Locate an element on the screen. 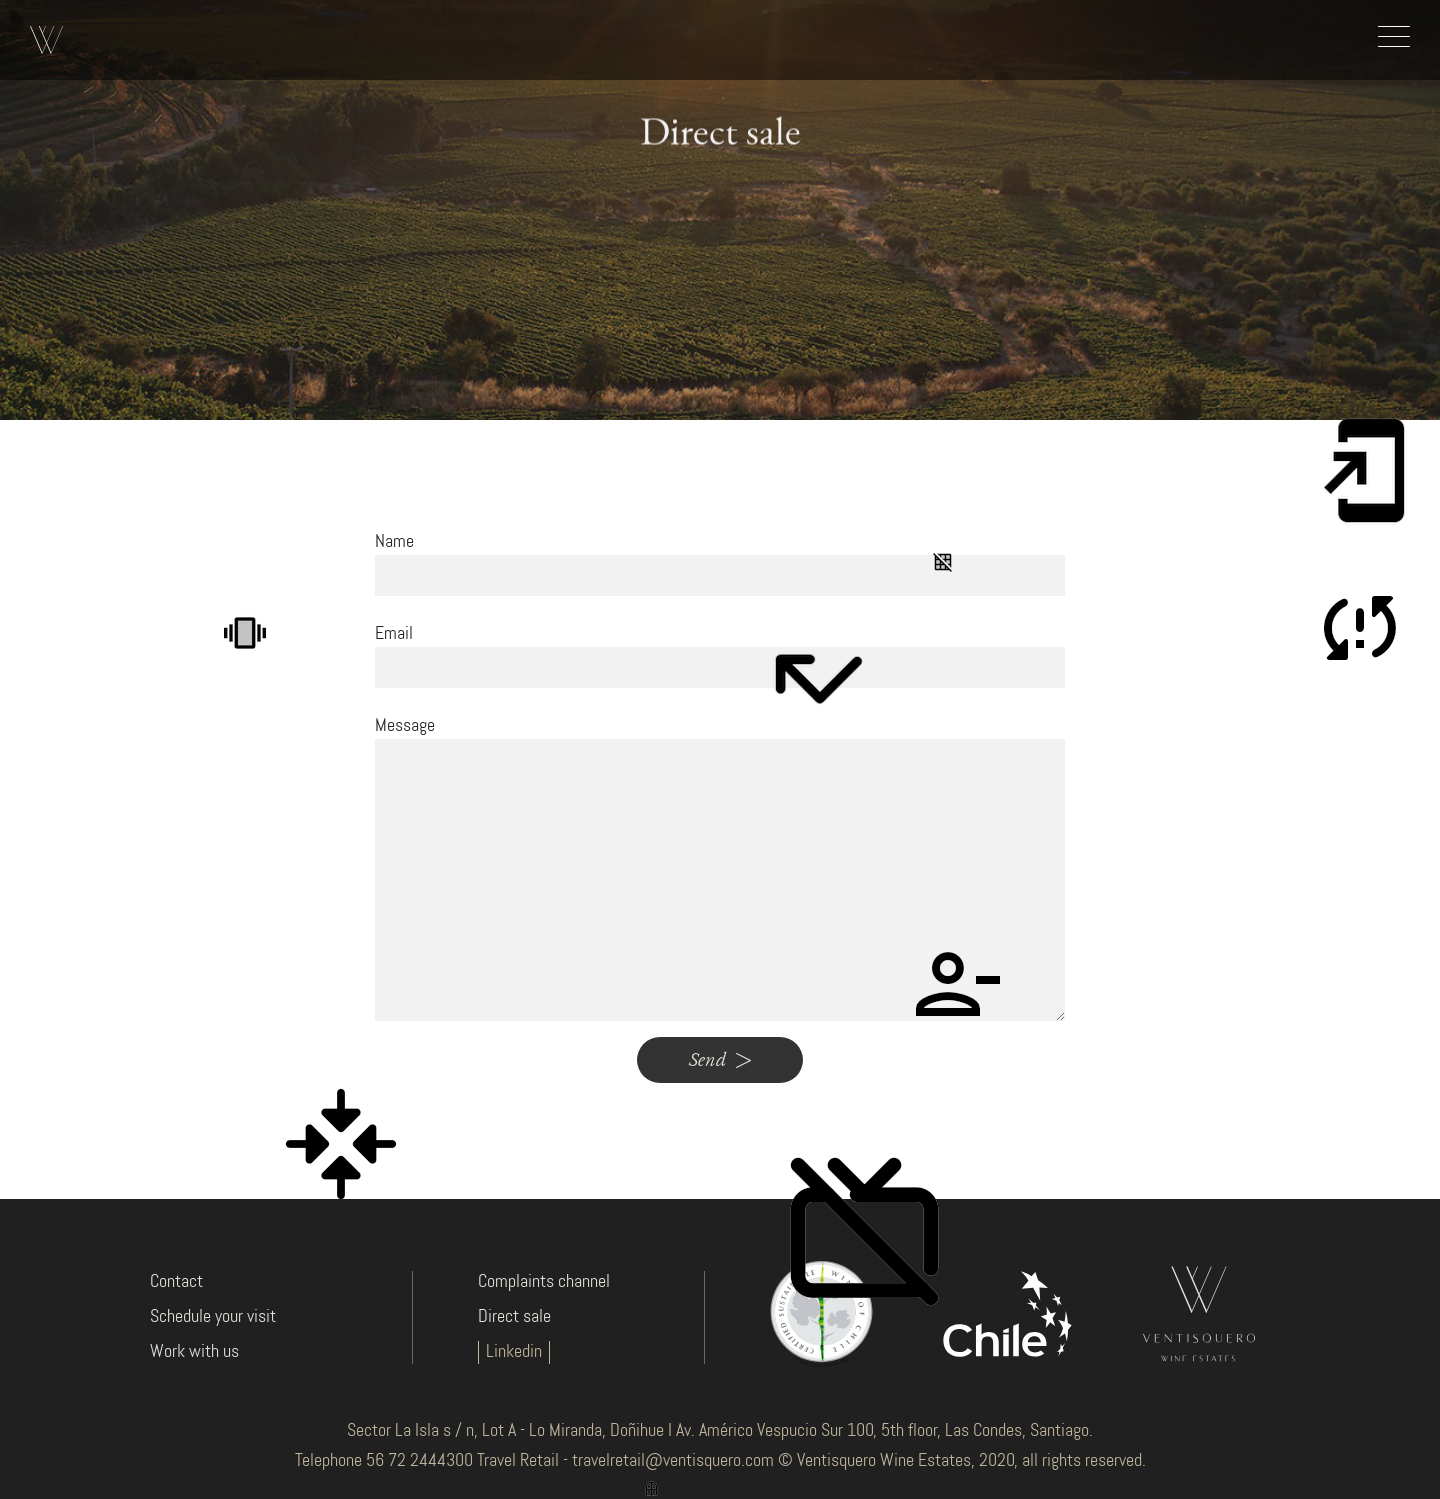  tv or display is currently off or disabled is located at coordinates (864, 1231).